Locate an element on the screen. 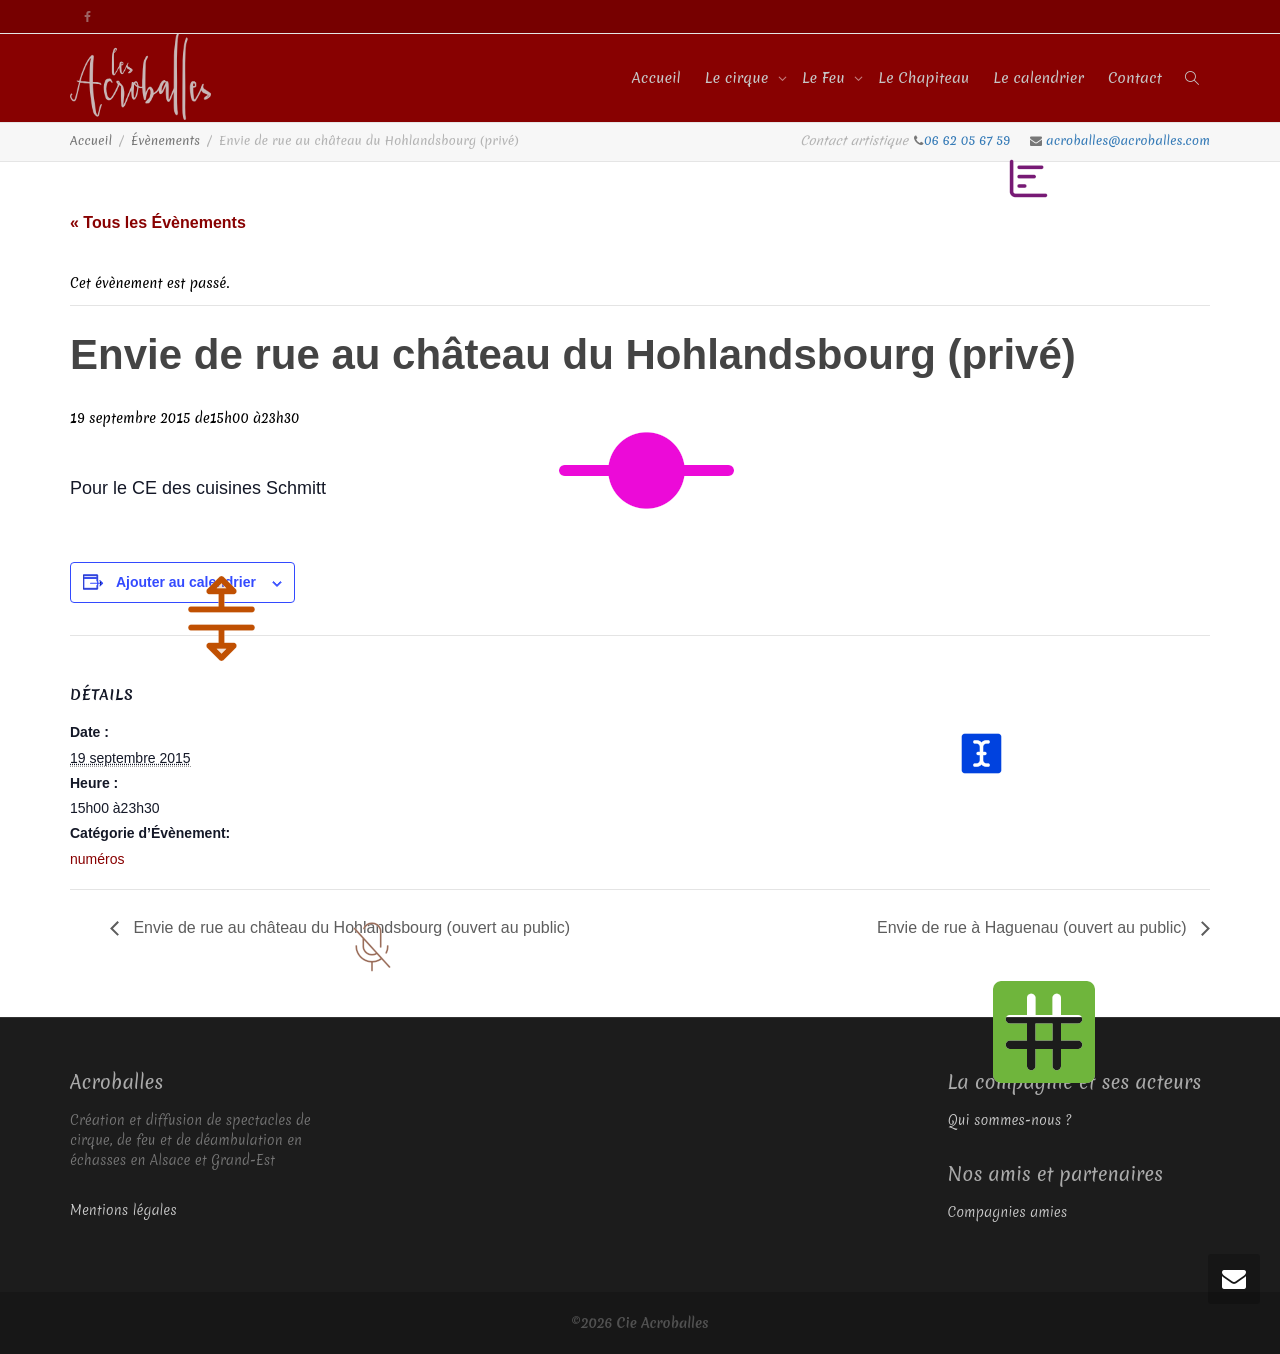 The height and width of the screenshot is (1354, 1280). text input field cursor indicator is located at coordinates (981, 753).